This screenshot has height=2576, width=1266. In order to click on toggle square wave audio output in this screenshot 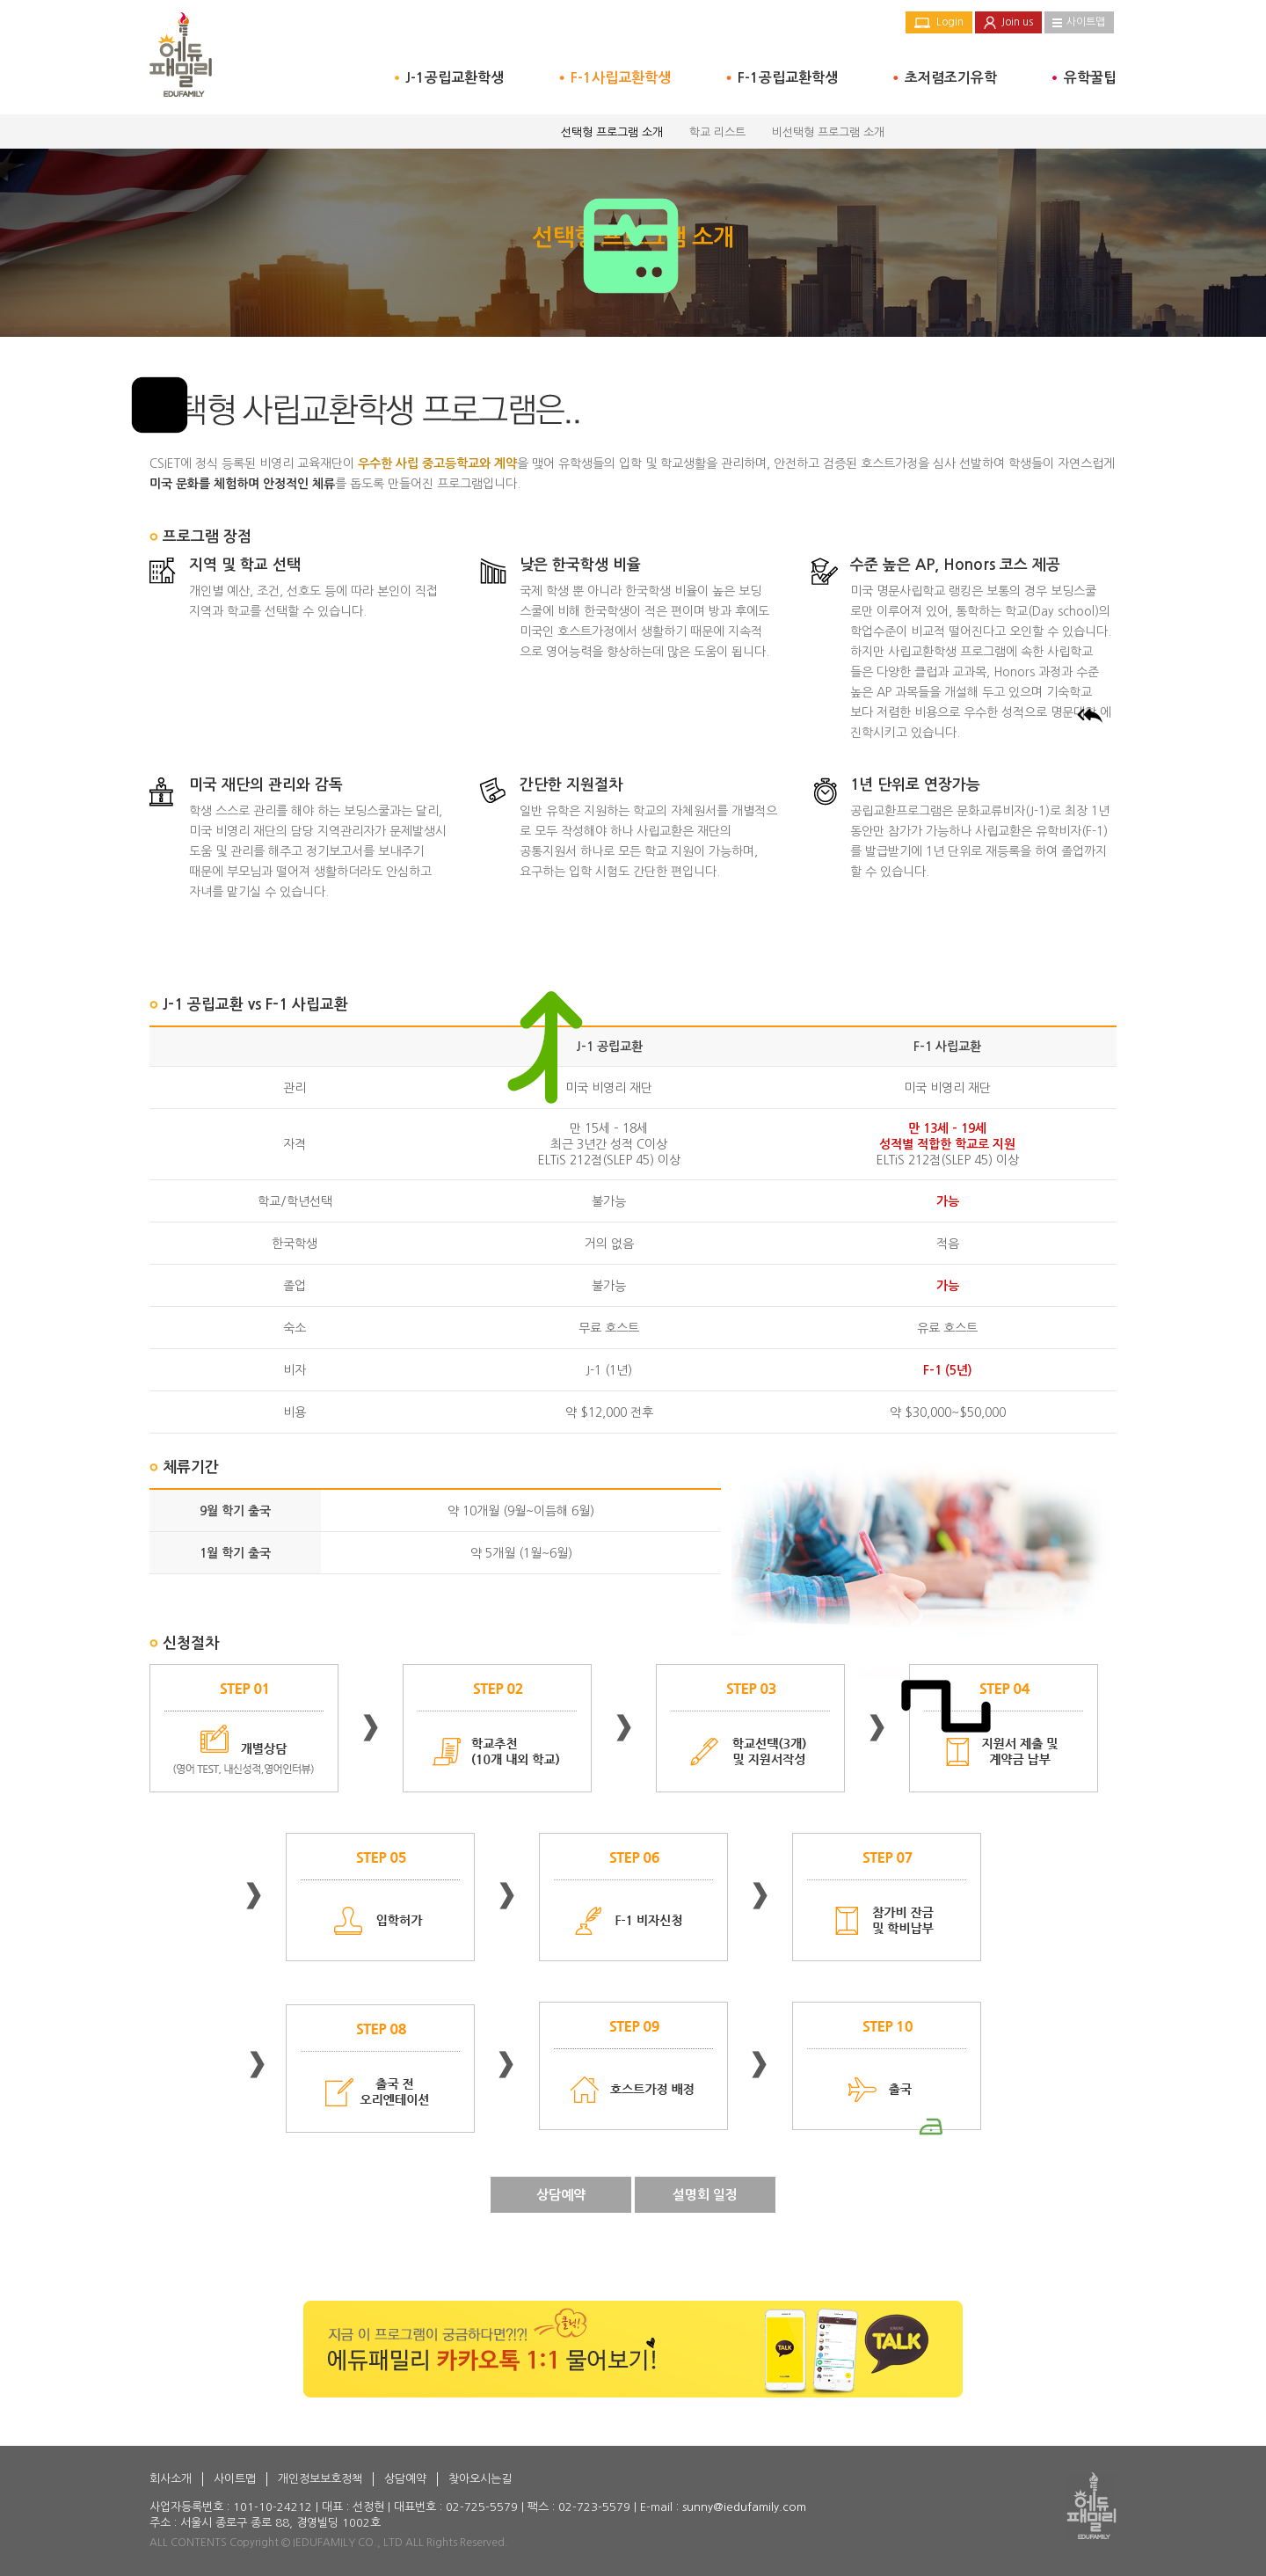, I will do `click(946, 1706)`.